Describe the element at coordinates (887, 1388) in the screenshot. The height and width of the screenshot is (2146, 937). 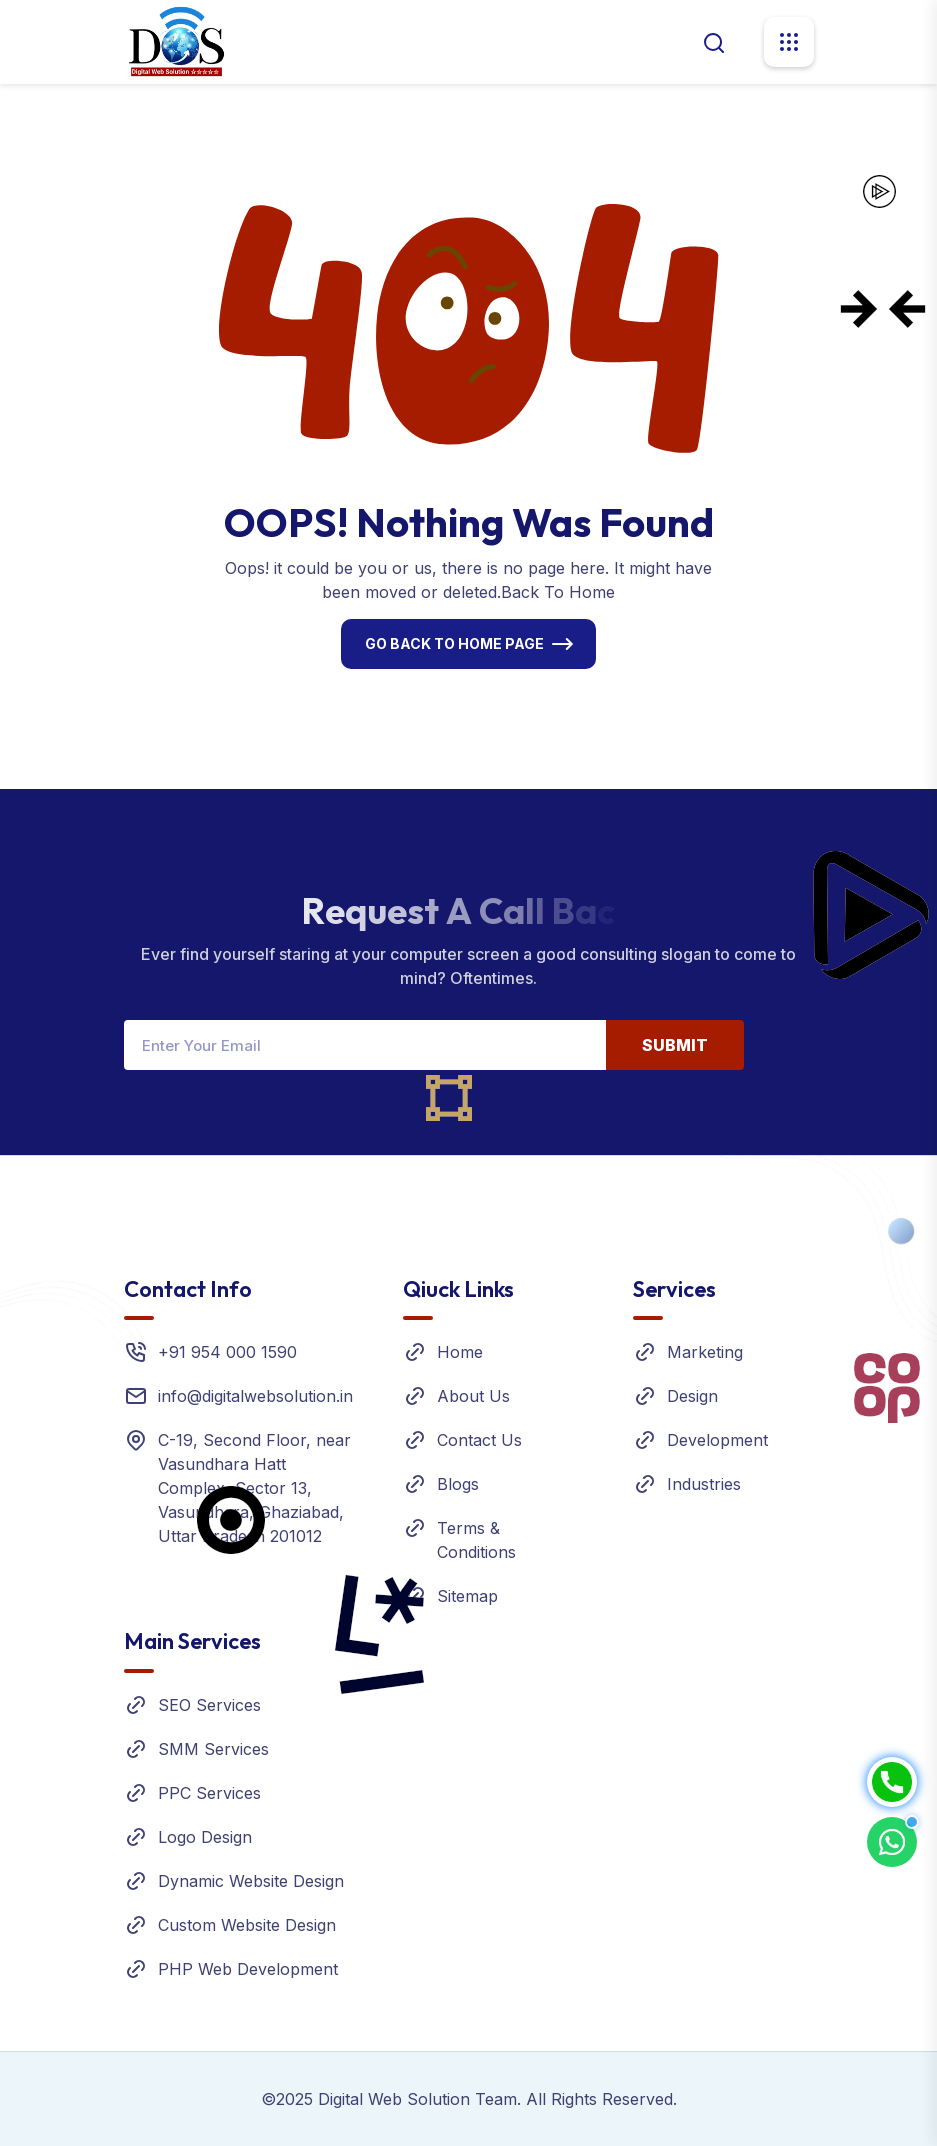
I see `co-op brand logo` at that location.